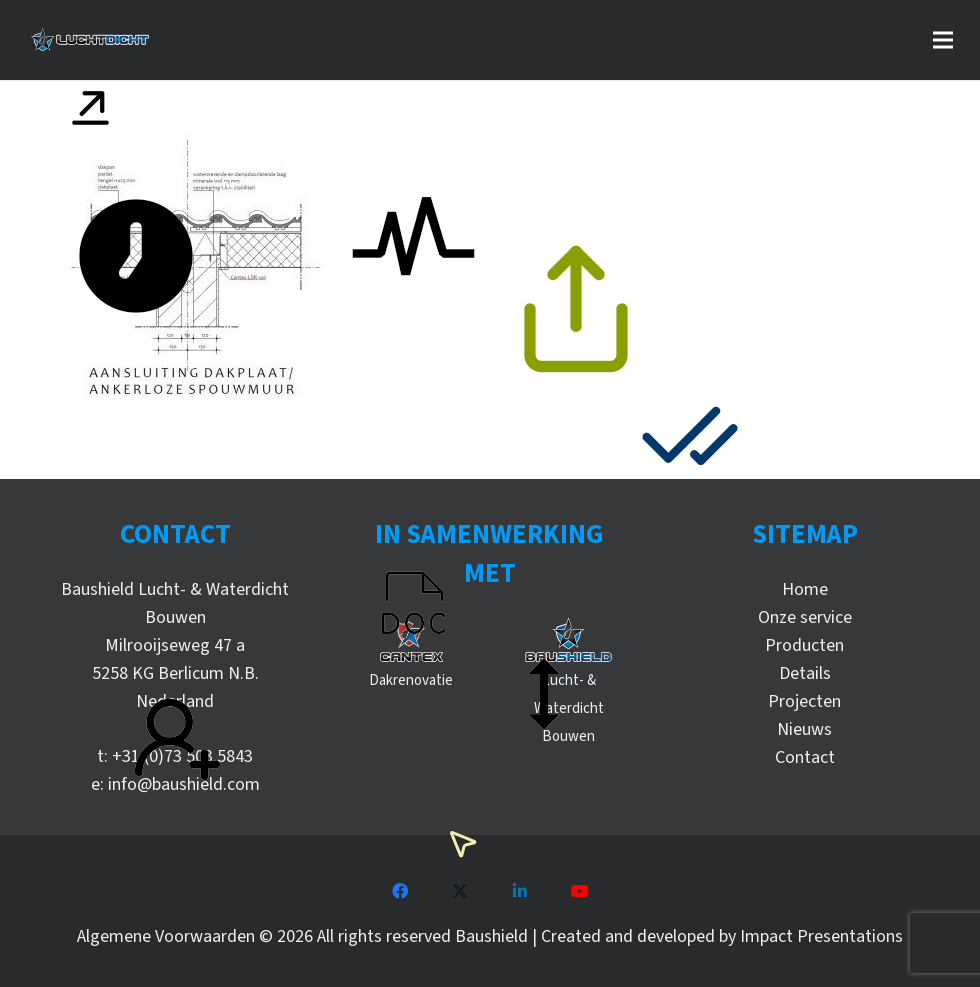  Describe the element at coordinates (690, 437) in the screenshot. I see `message has been read or seen` at that location.